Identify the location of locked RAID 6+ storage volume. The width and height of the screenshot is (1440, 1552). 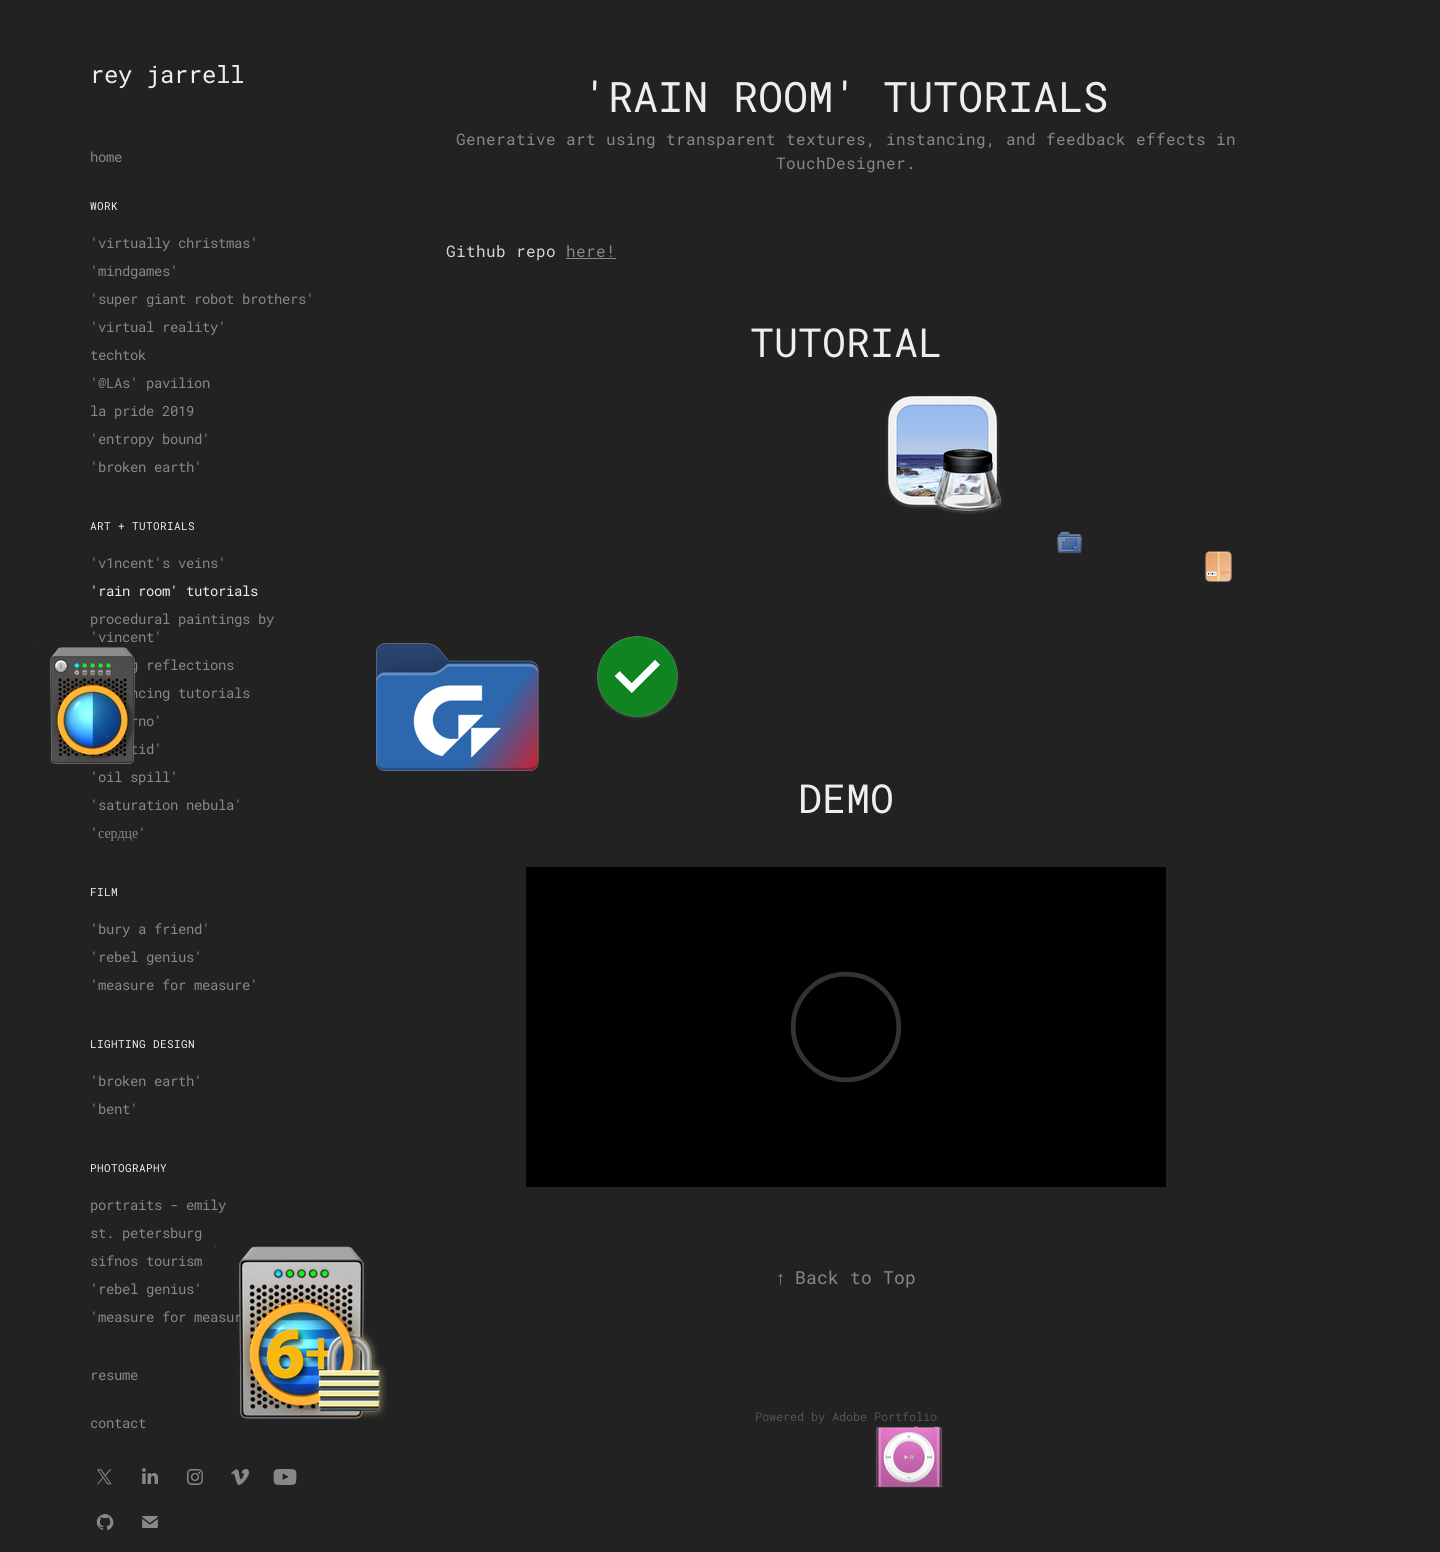
(301, 1332).